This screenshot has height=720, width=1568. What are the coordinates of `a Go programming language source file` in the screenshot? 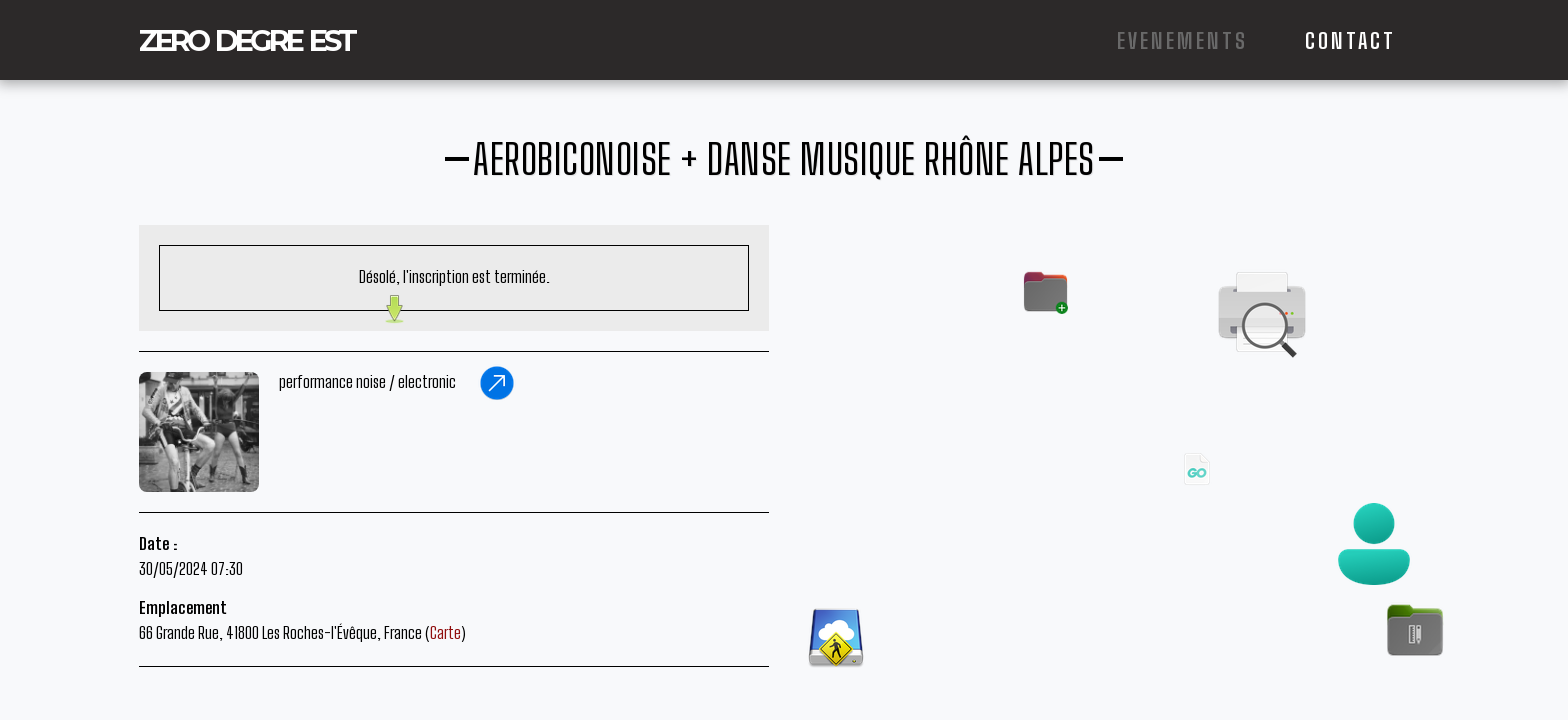 It's located at (1197, 469).